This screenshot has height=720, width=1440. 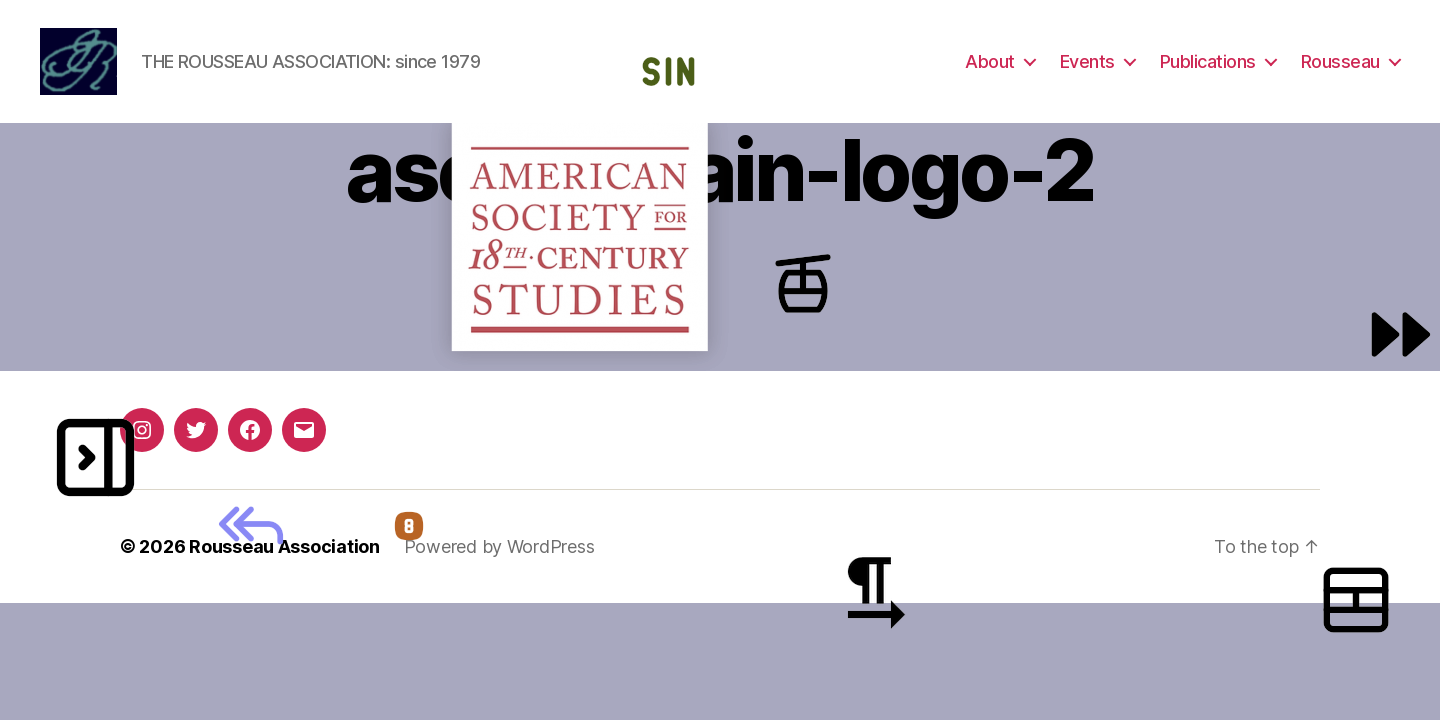 I want to click on collapse the right sidebar panel, so click(x=95, y=457).